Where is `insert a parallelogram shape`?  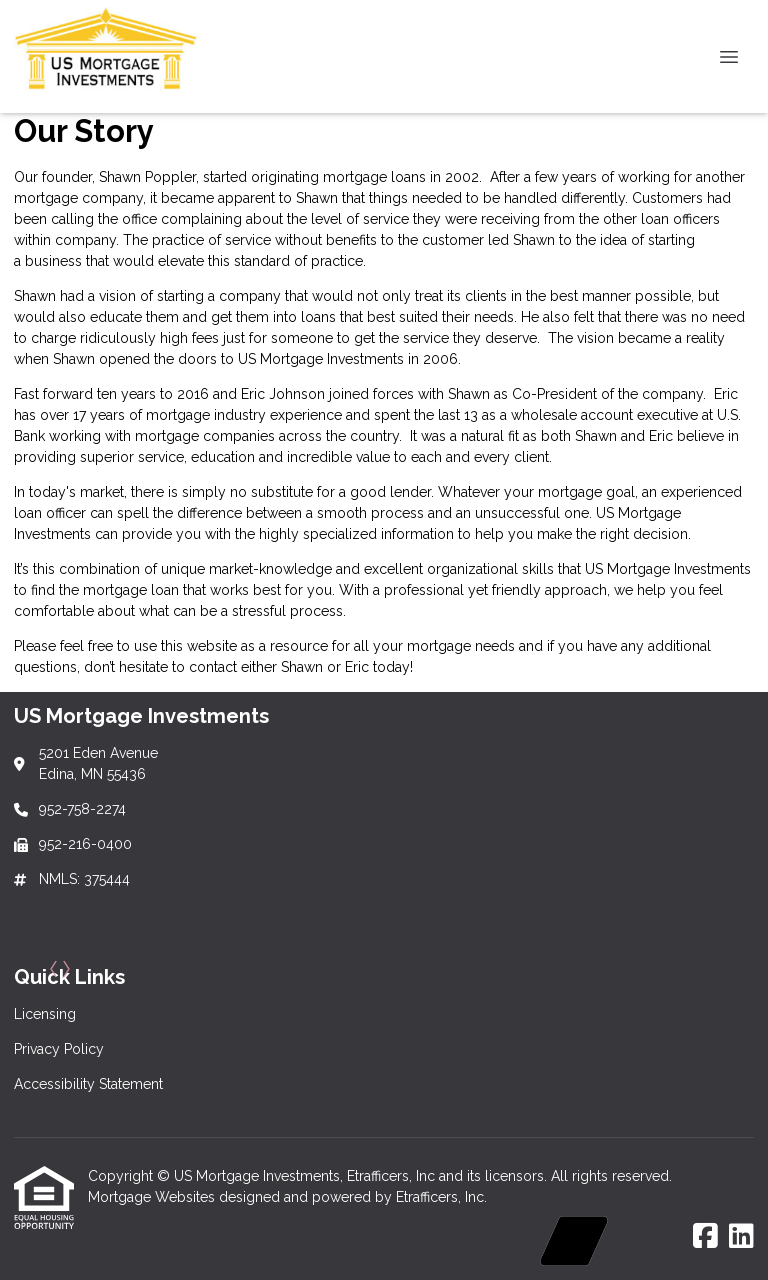 insert a parallelogram shape is located at coordinates (574, 1241).